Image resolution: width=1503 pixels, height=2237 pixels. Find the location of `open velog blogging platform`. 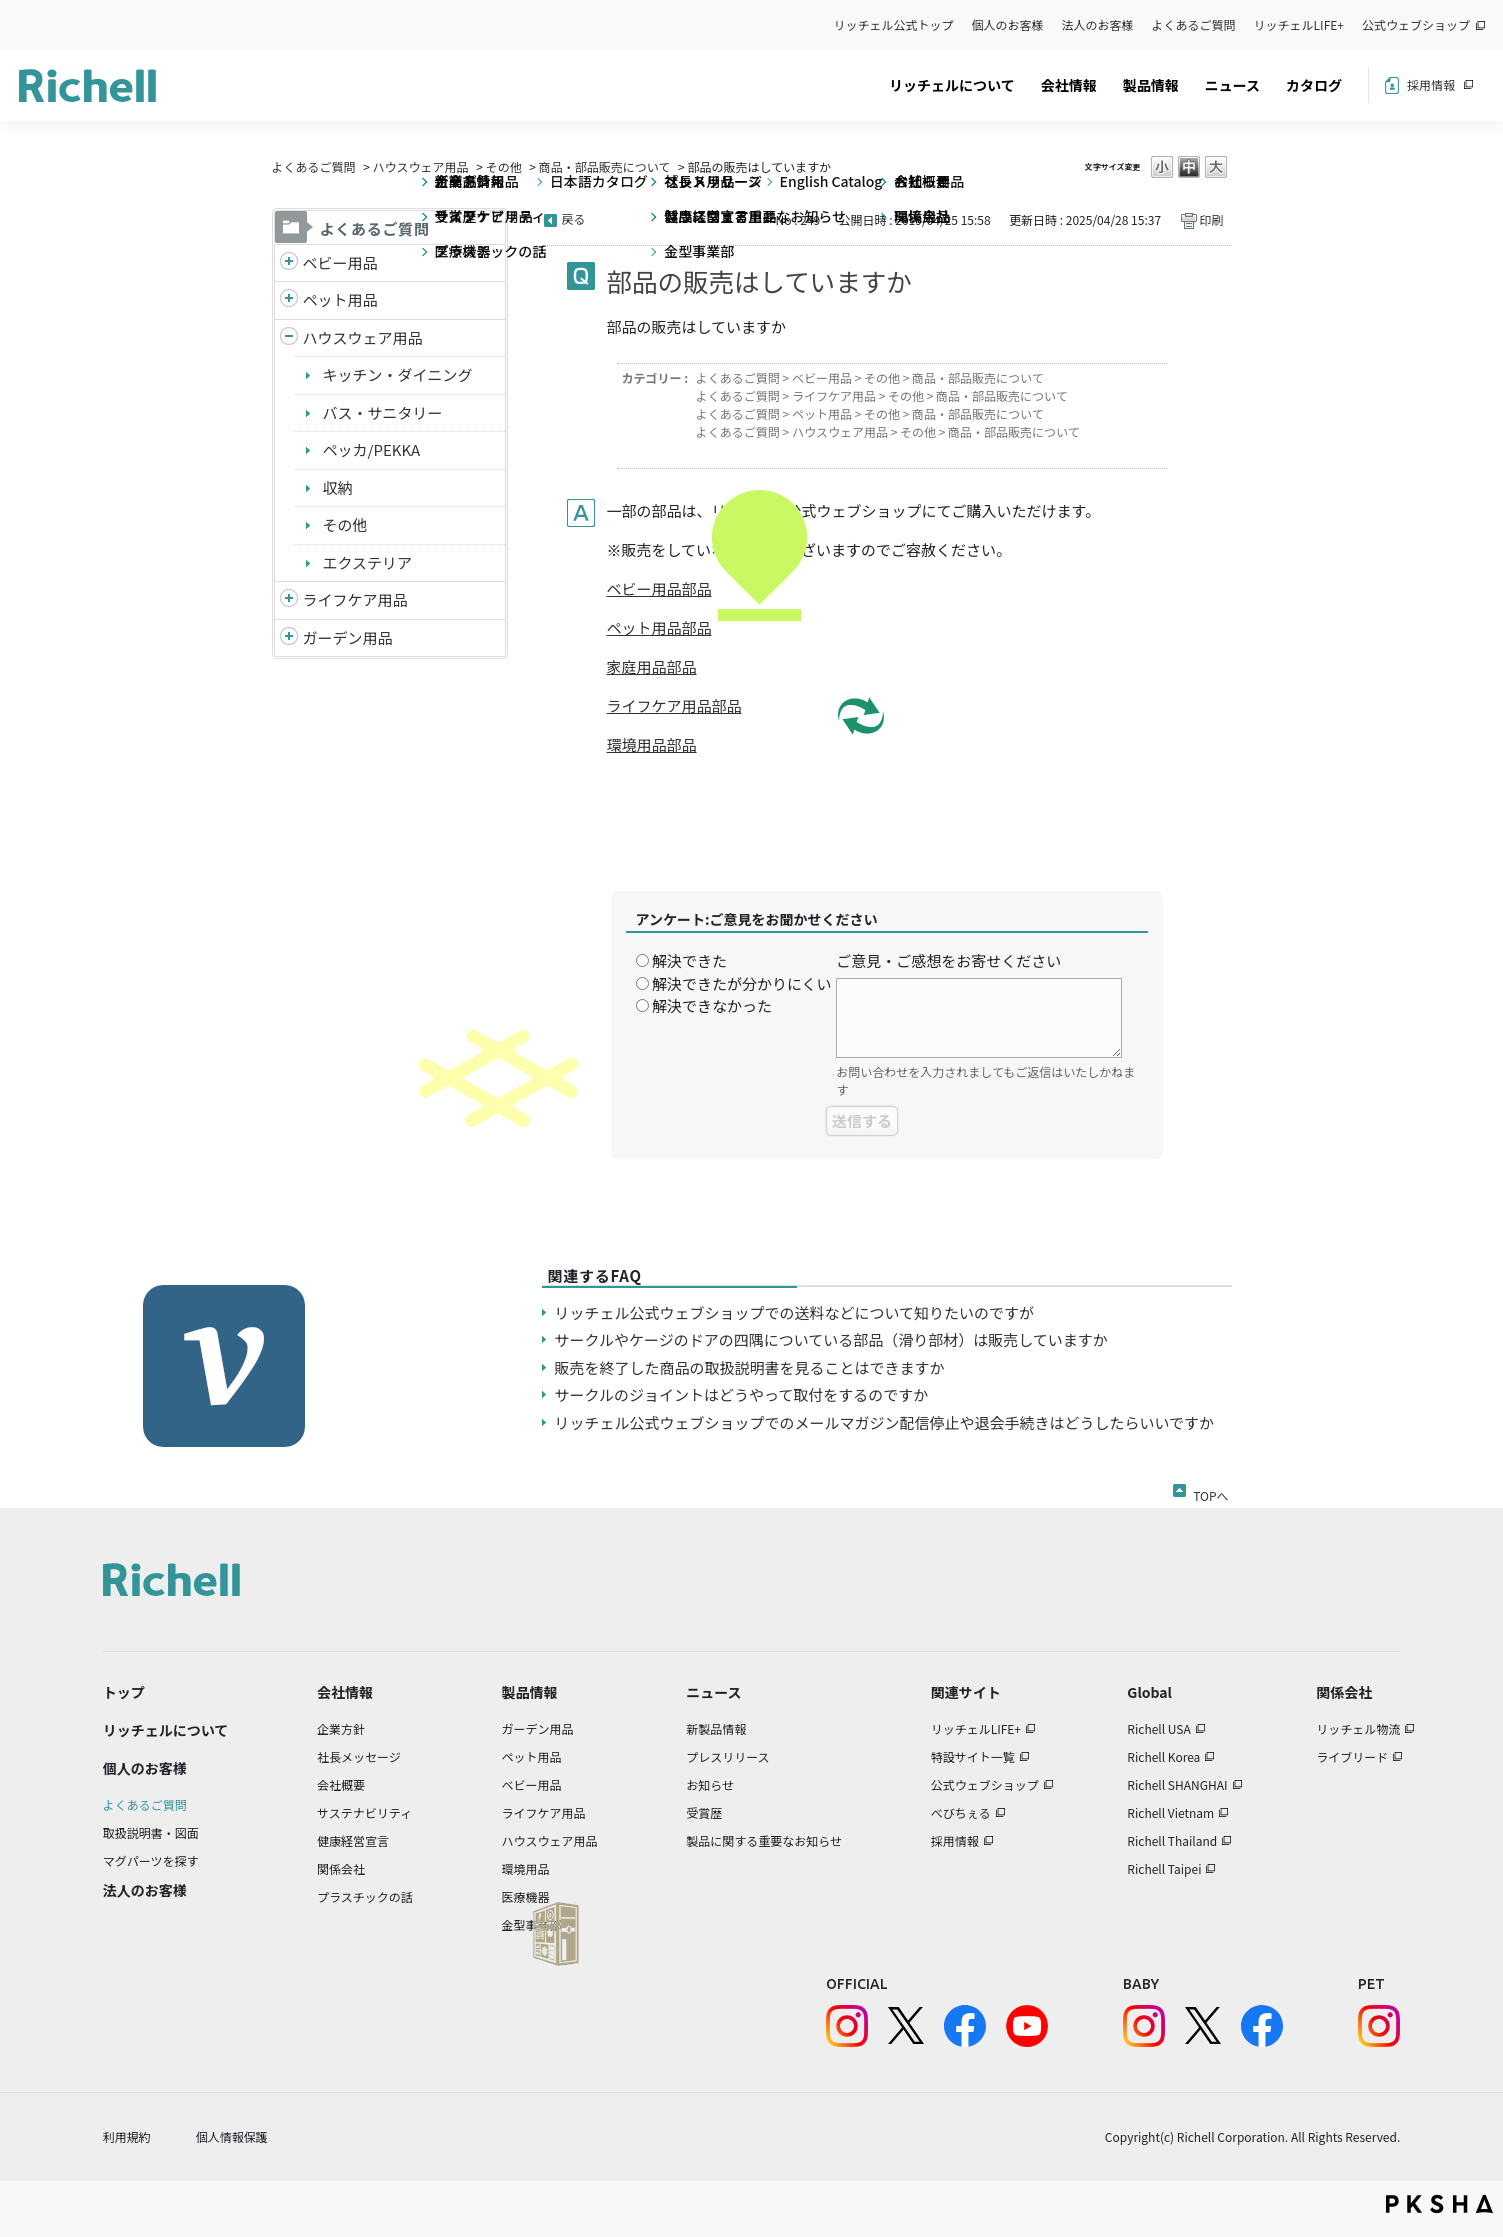

open velog blogging platform is located at coordinates (224, 1366).